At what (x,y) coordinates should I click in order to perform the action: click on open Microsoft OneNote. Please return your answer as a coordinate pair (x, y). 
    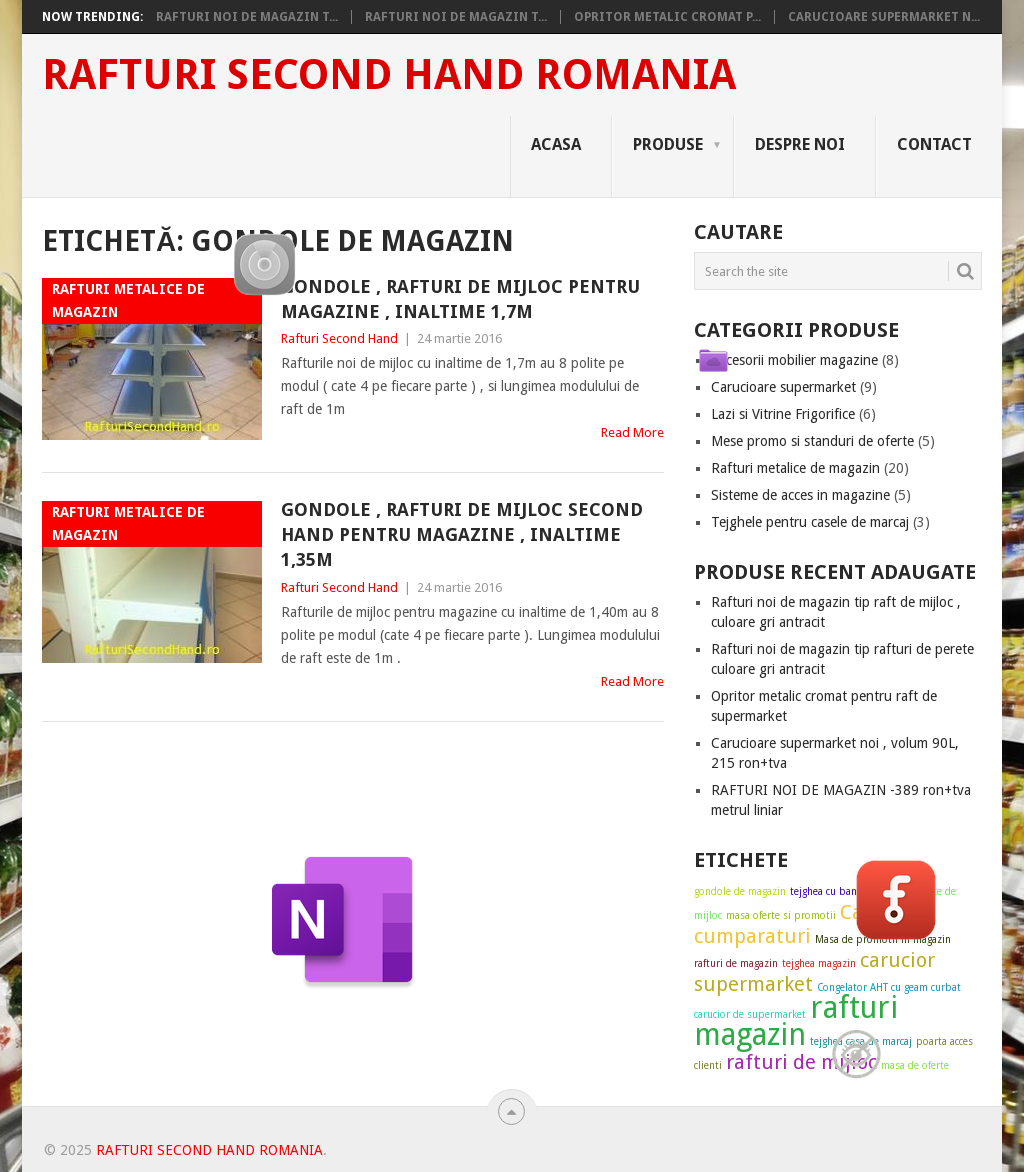
    Looking at the image, I should click on (343, 919).